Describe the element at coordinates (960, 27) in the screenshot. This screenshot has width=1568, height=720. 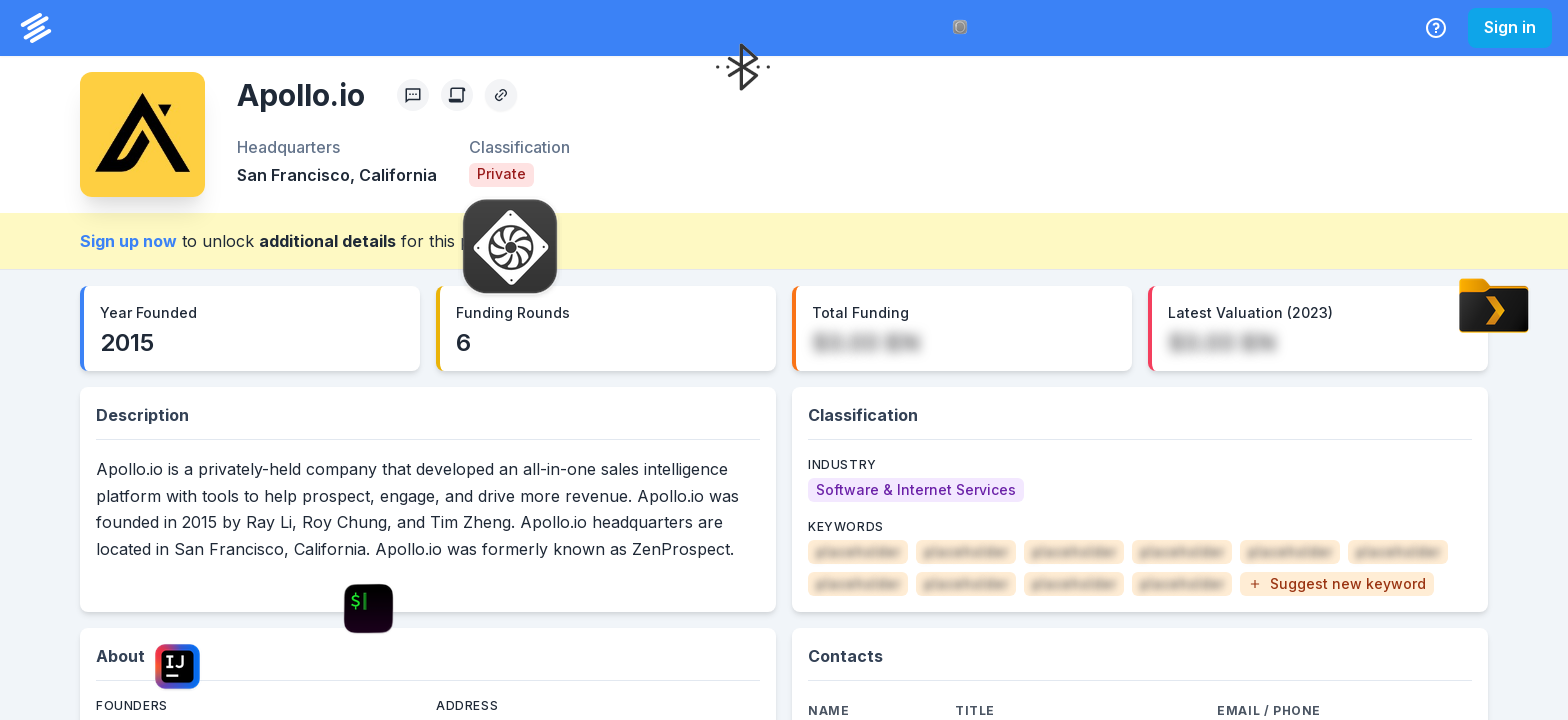
I see `open the Apple Watch companion app` at that location.